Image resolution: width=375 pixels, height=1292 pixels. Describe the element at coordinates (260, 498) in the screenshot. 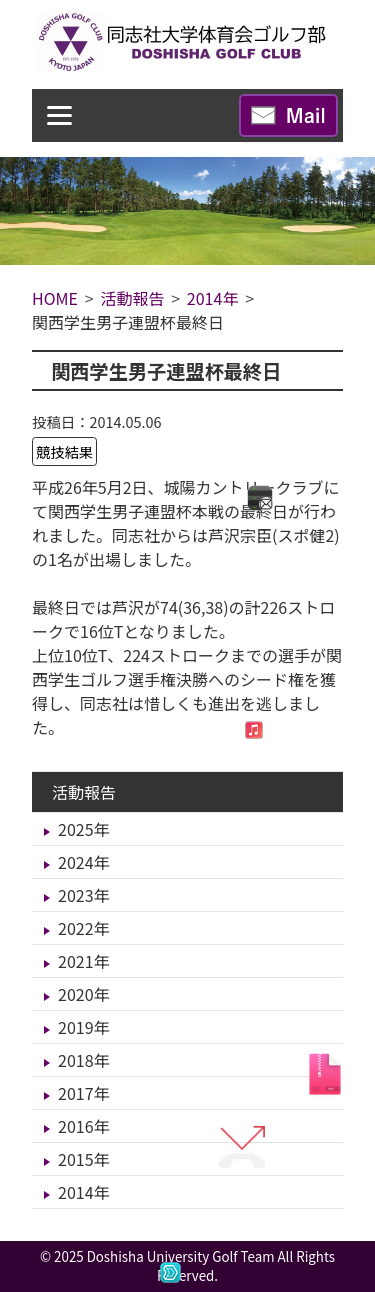

I see `configure mail server settings` at that location.